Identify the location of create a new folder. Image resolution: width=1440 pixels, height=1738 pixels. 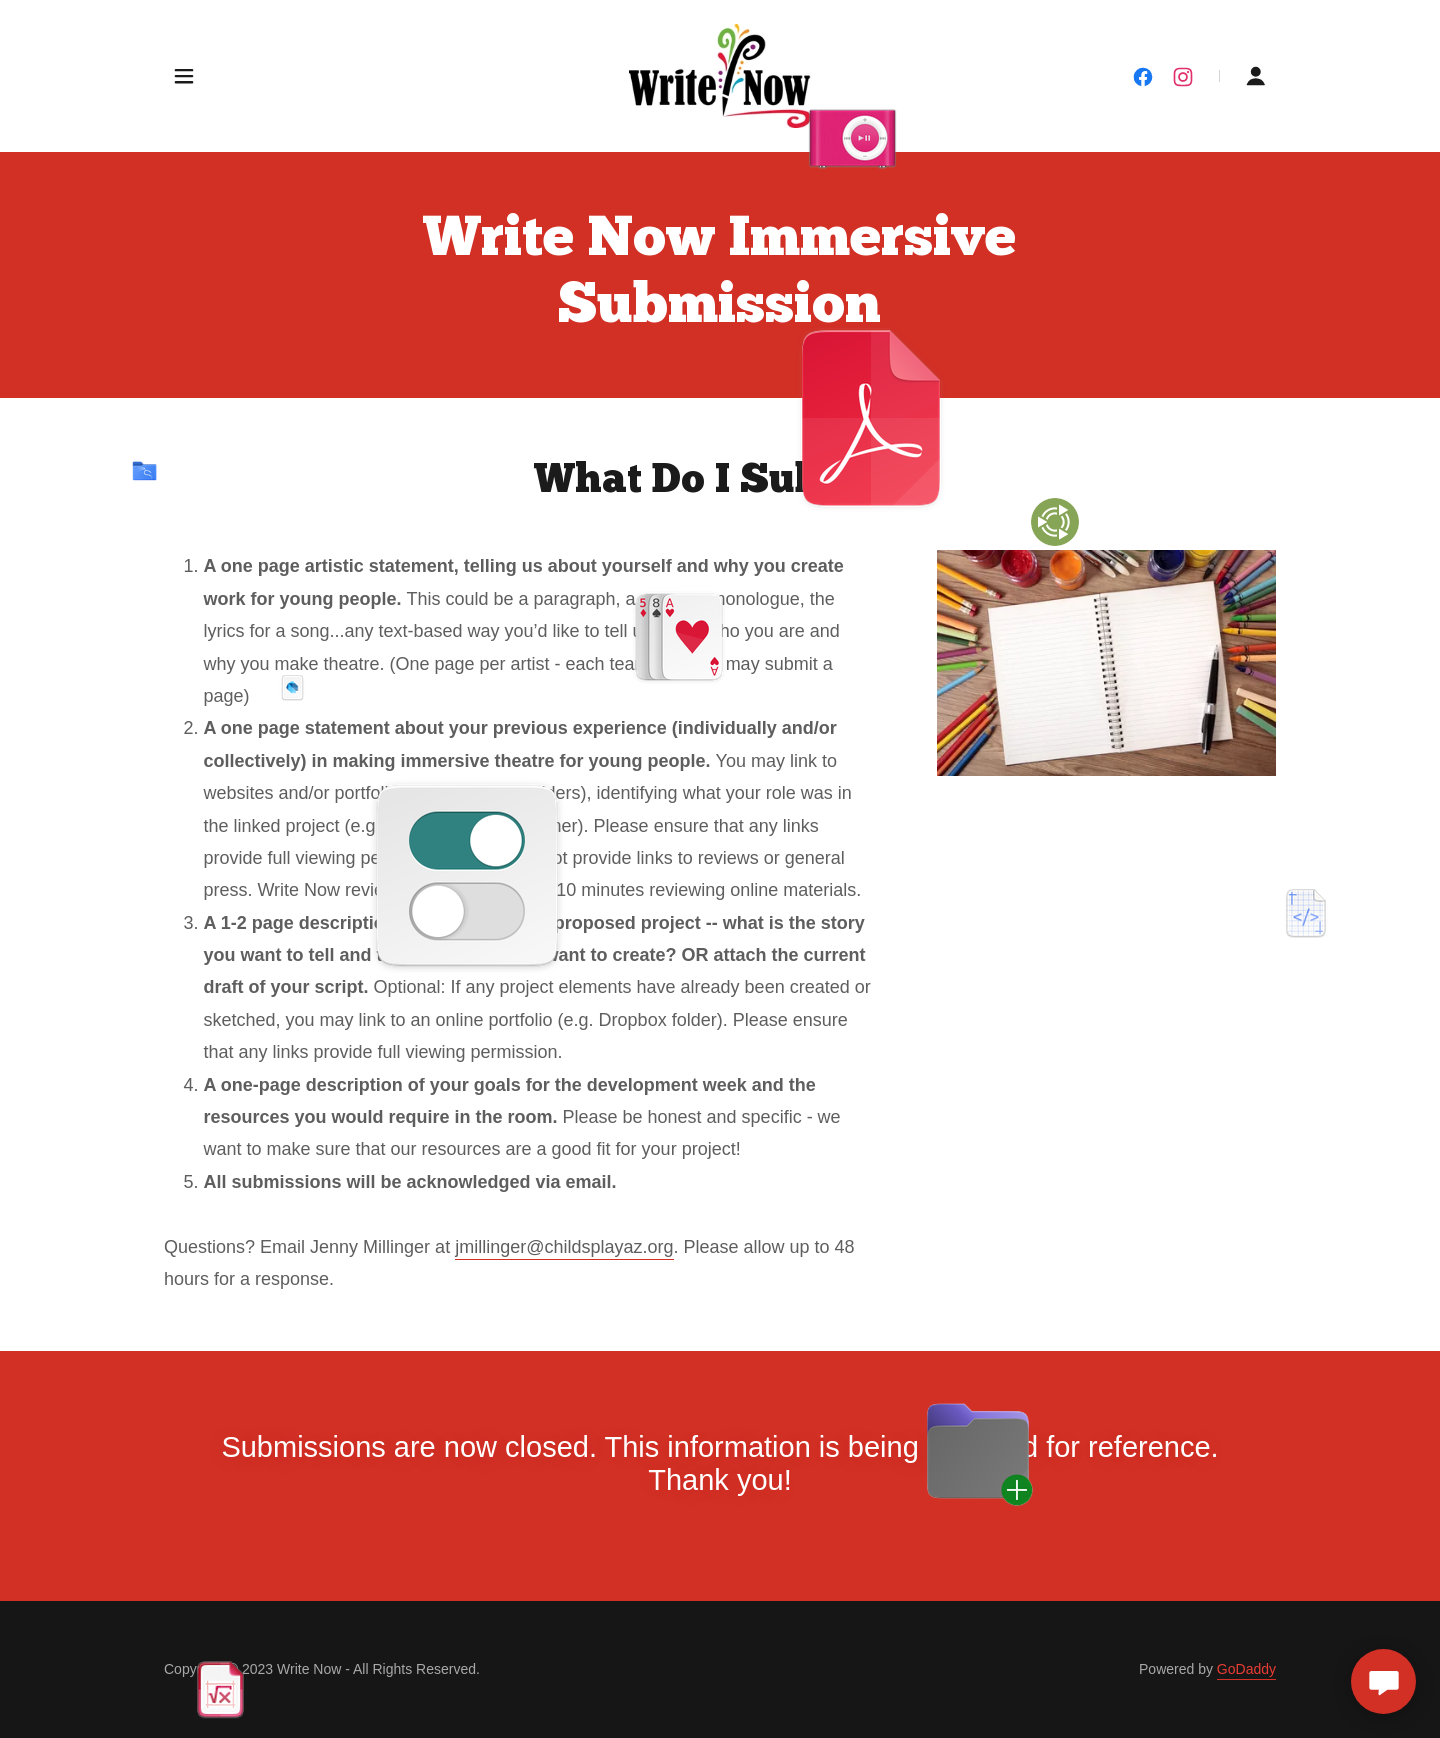
(978, 1451).